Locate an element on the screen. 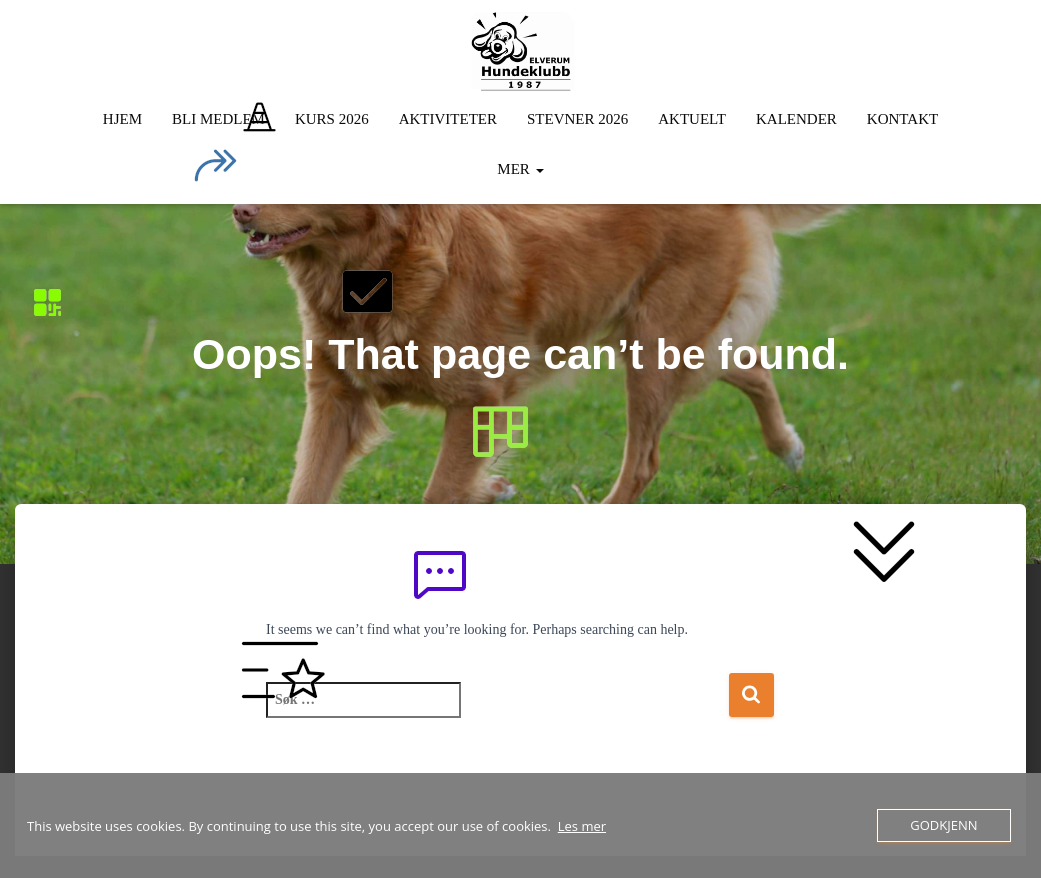 The width and height of the screenshot is (1041, 878). indicates an area under construction or maintenance is located at coordinates (259, 117).